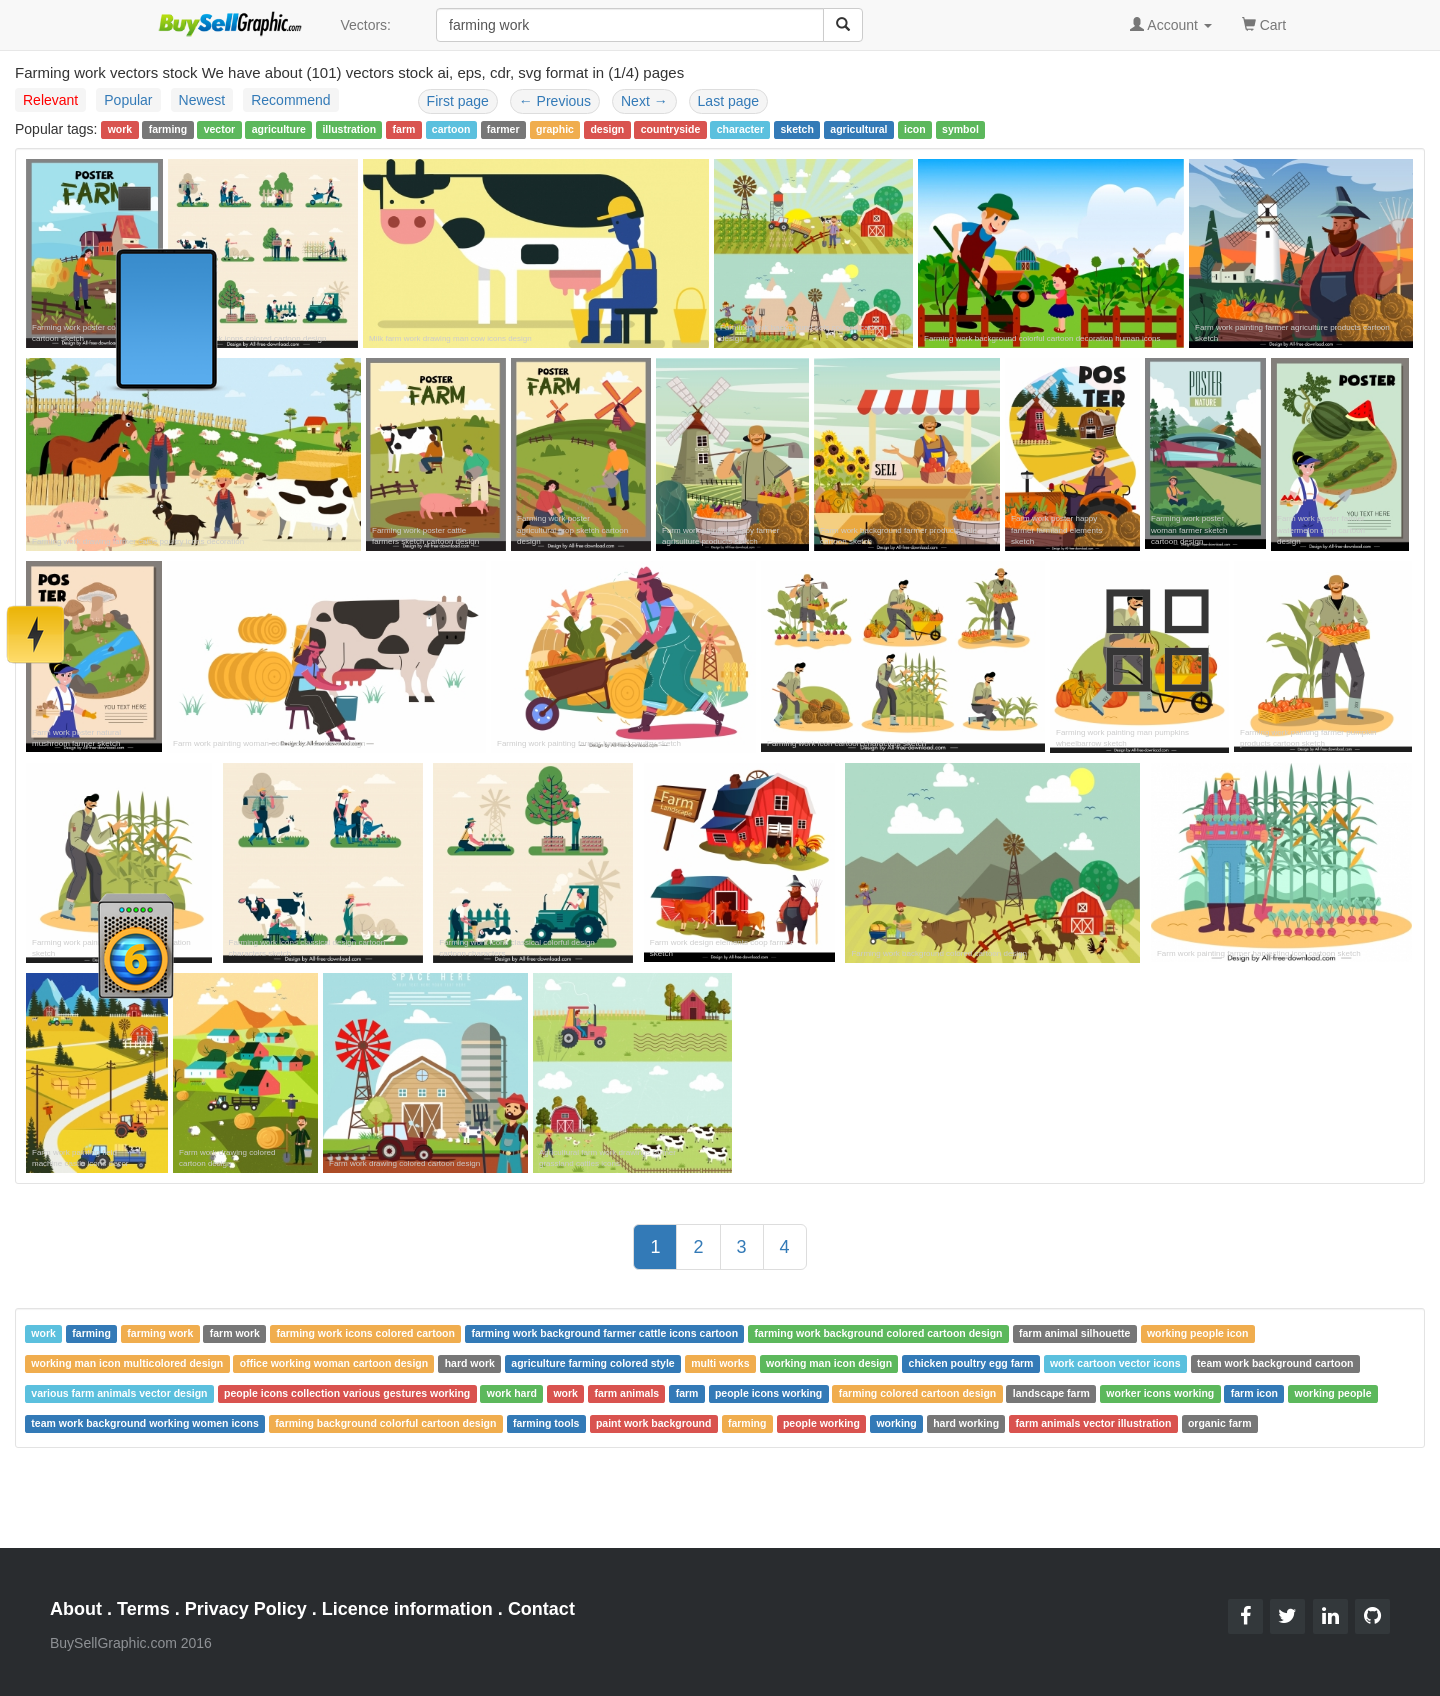 The image size is (1440, 1696). What do you see at coordinates (136, 946) in the screenshot?
I see `RAID 6 storage array configuration` at bounding box center [136, 946].